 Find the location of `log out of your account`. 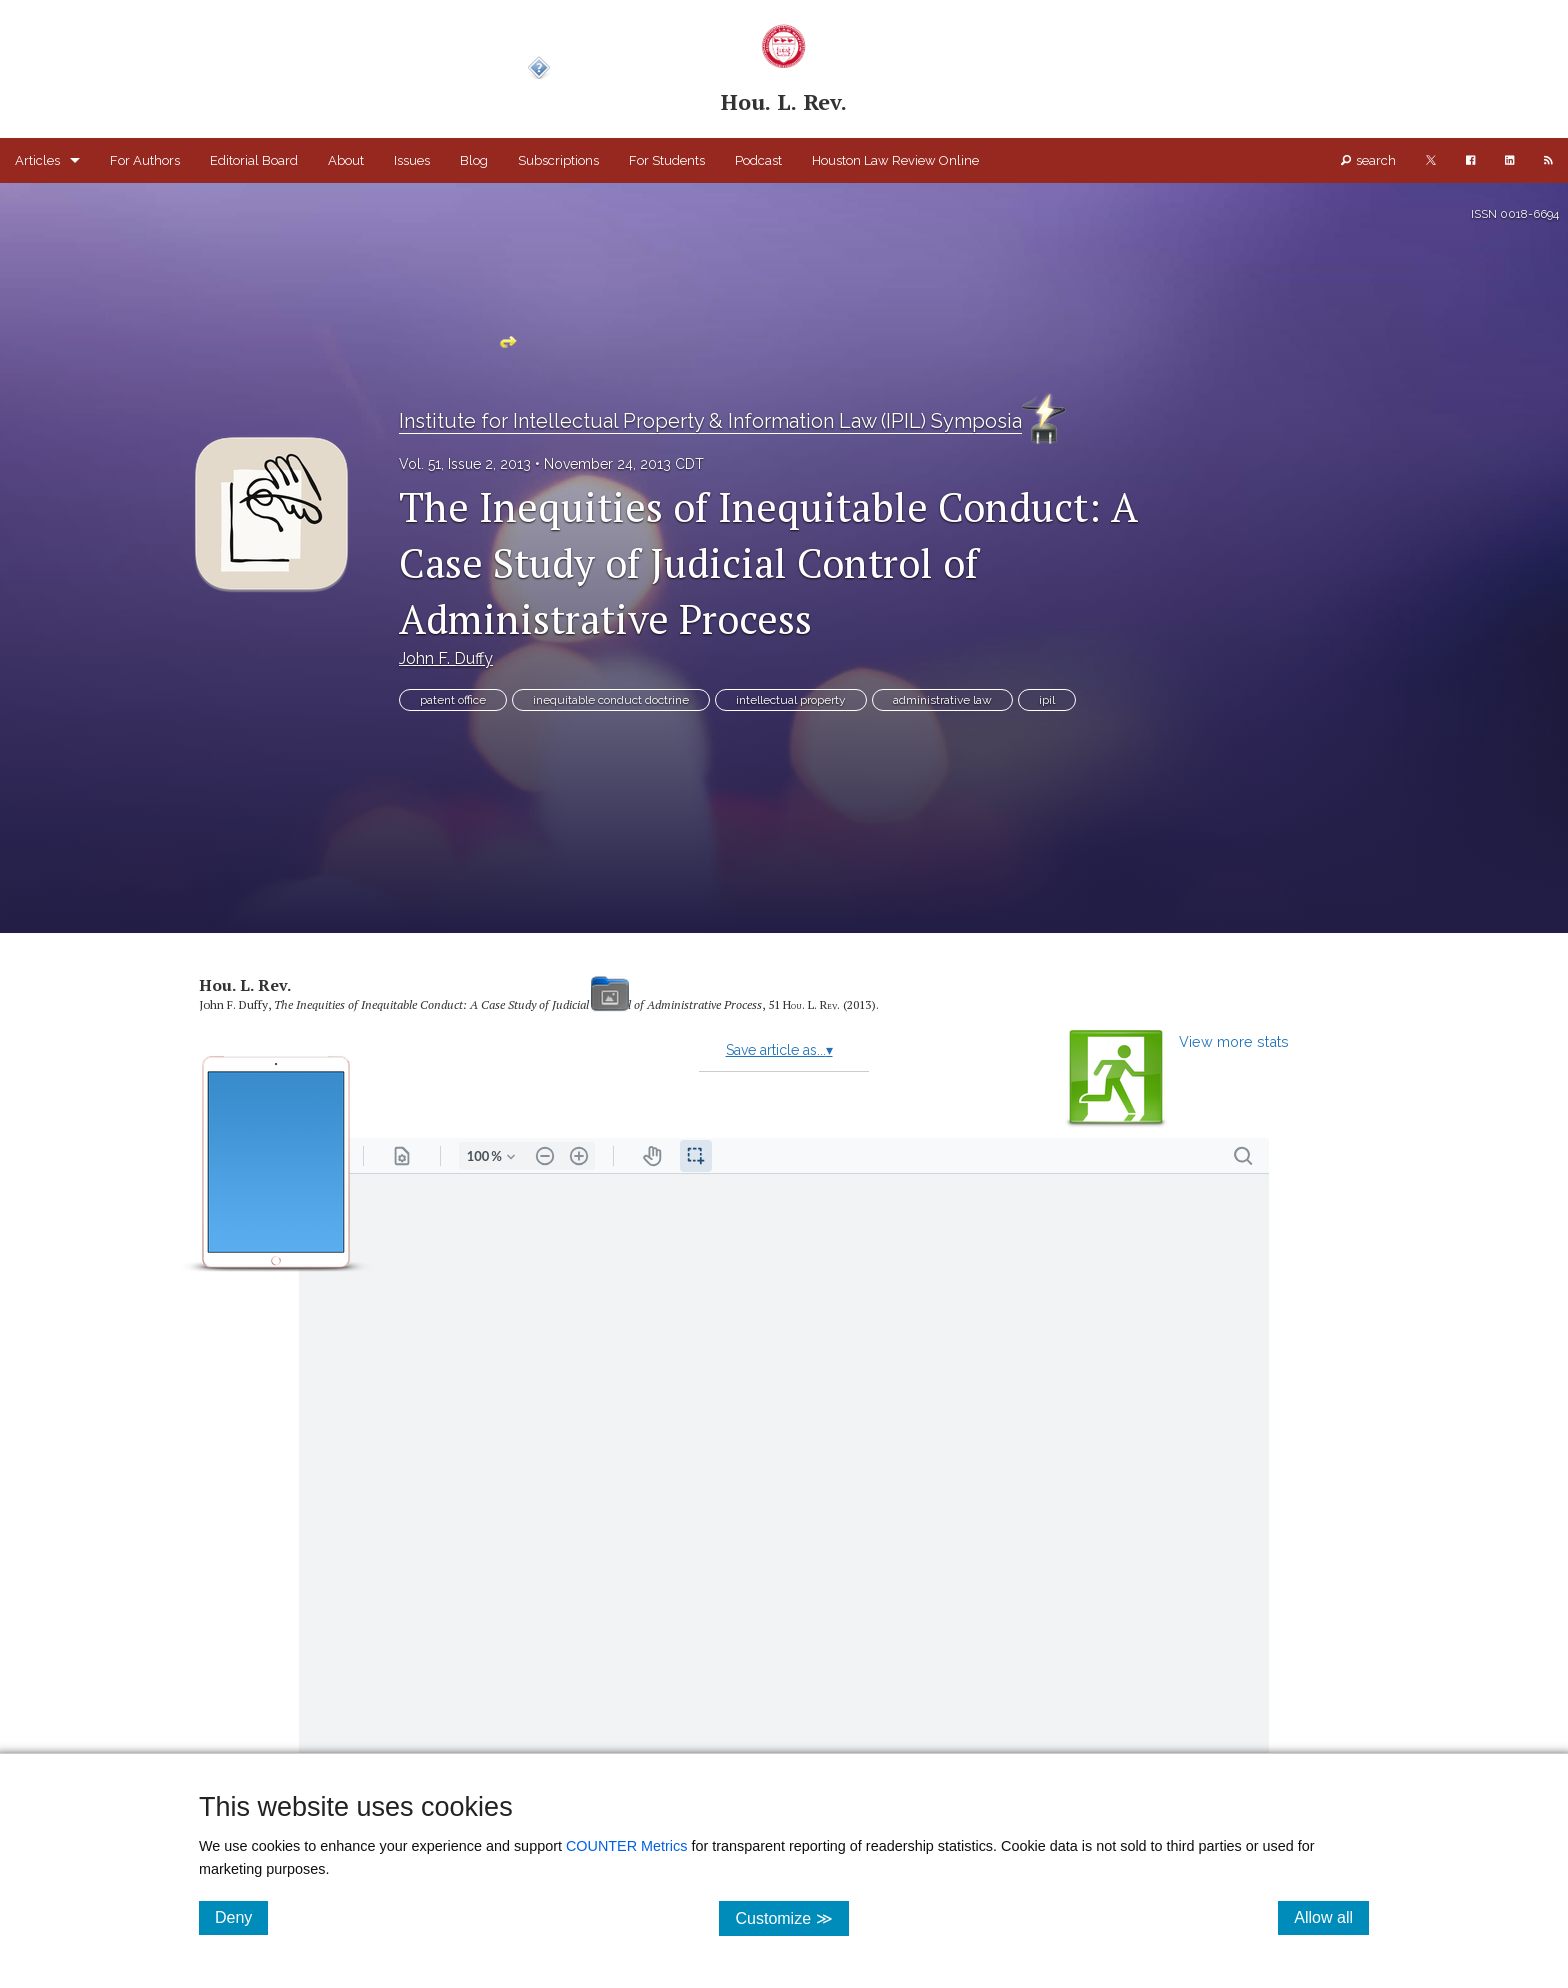

log out of your account is located at coordinates (1116, 1079).